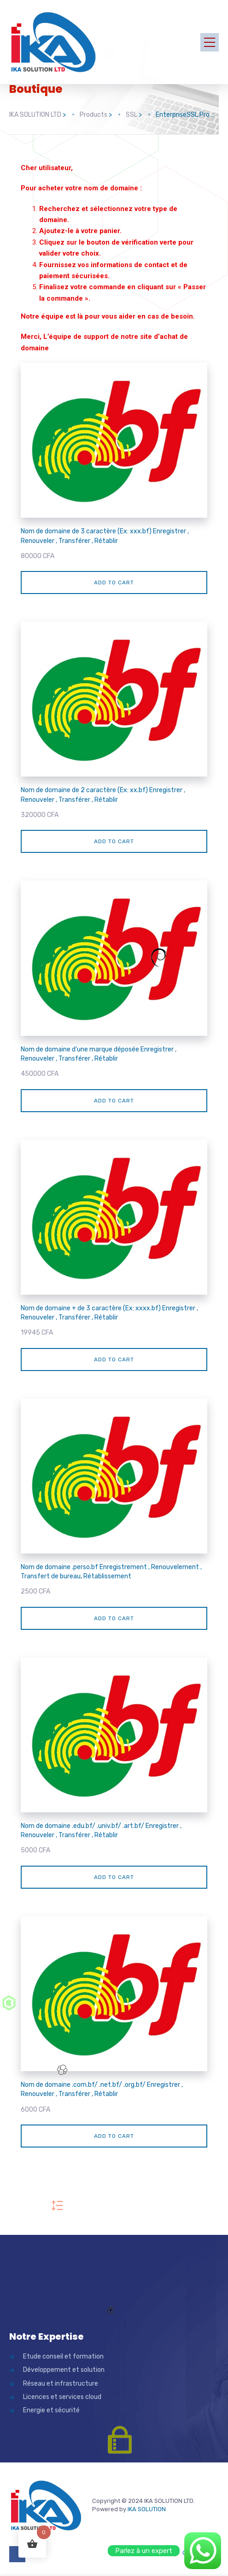 The image size is (228, 2576). Describe the element at coordinates (62, 2070) in the screenshot. I see `elastic company logo` at that location.